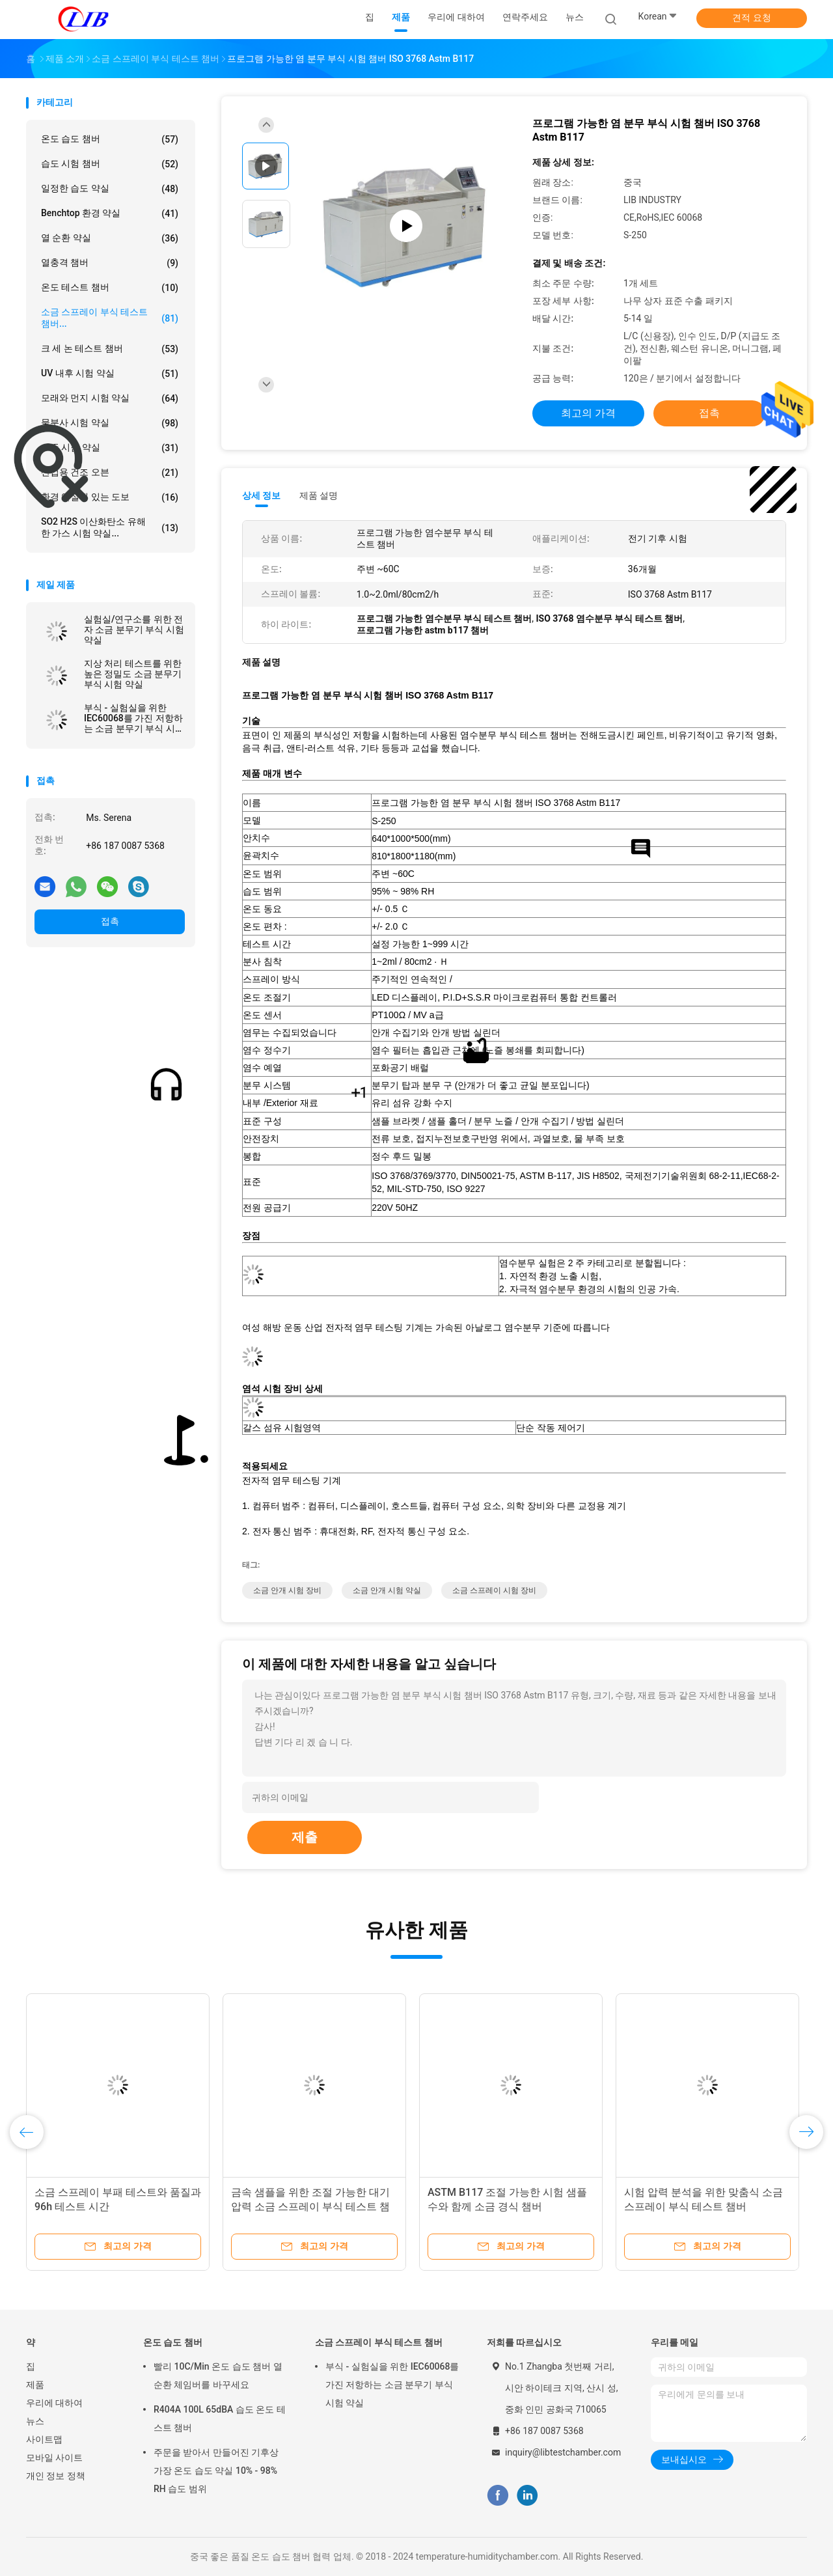 This screenshot has width=833, height=2576. Describe the element at coordinates (185, 1439) in the screenshot. I see `view nearby golf courses` at that location.